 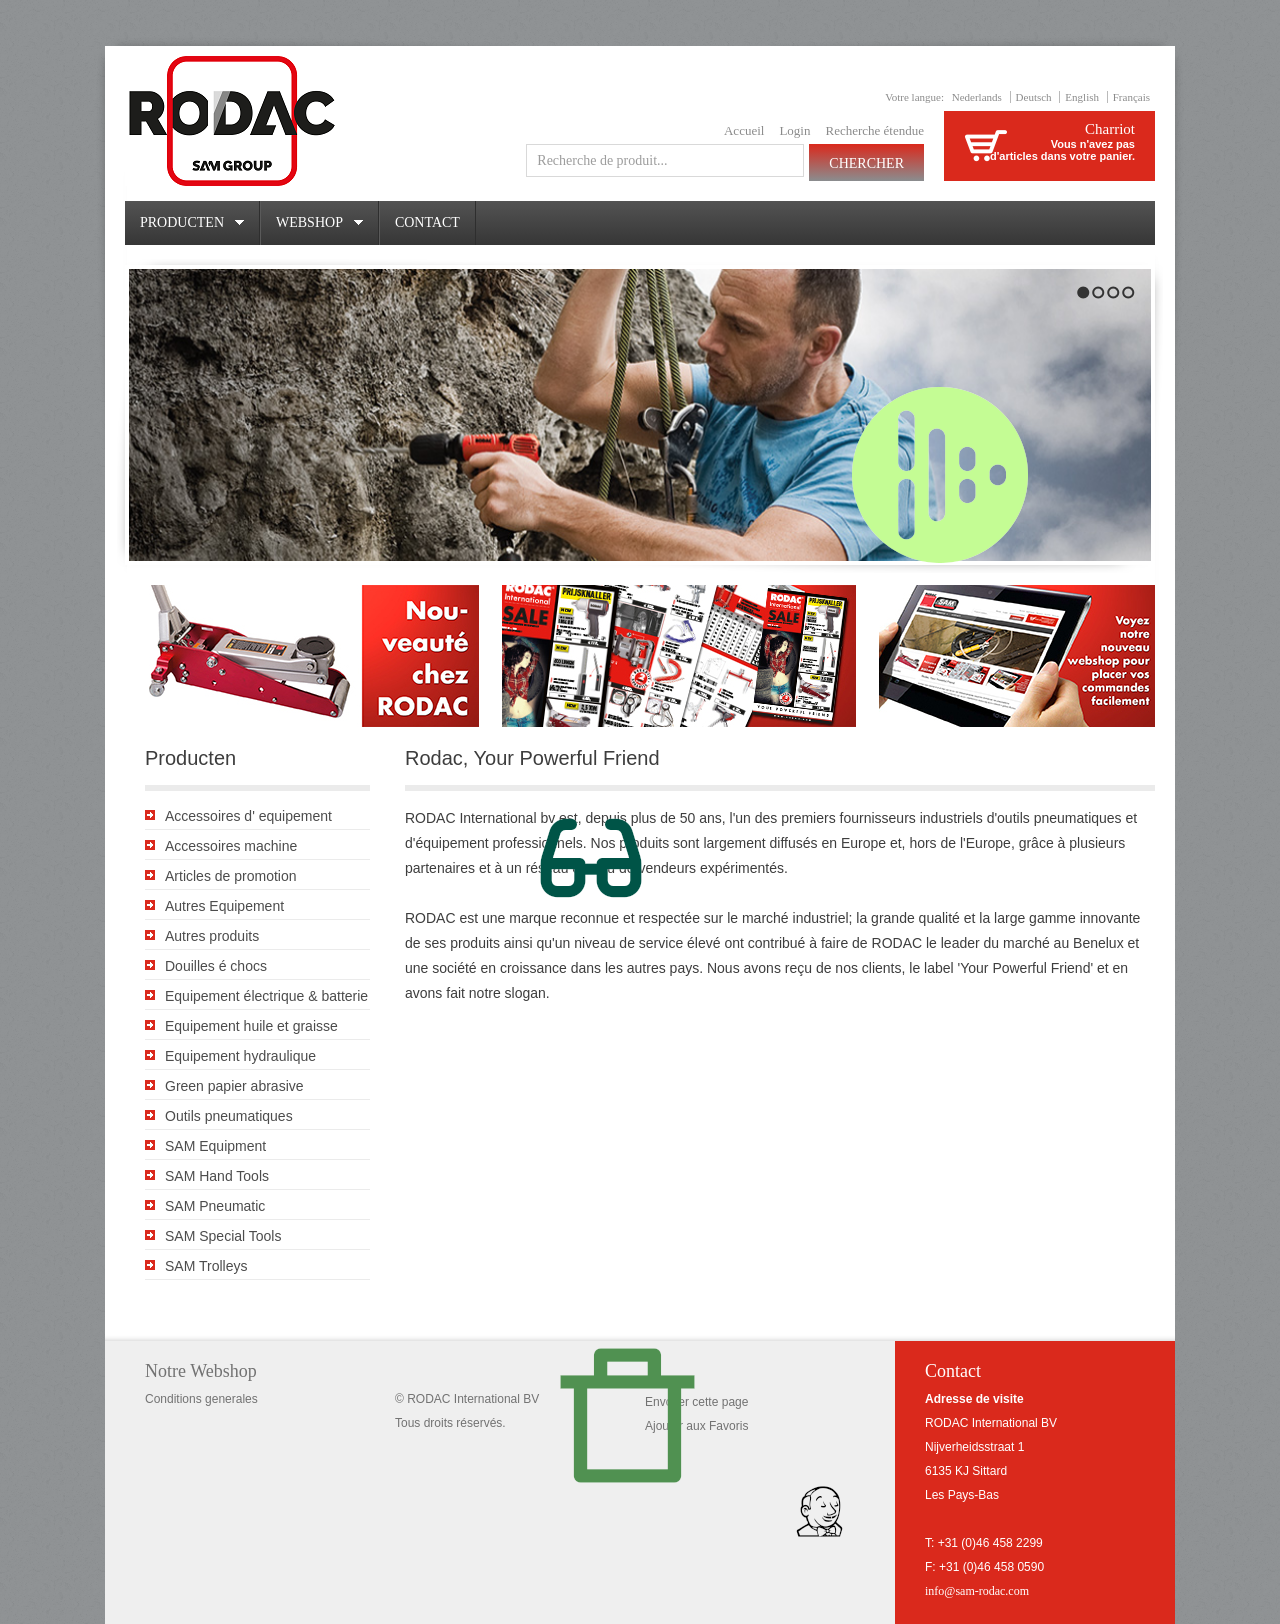 What do you see at coordinates (591, 858) in the screenshot?
I see `enable reading mode or accessibility features` at bounding box center [591, 858].